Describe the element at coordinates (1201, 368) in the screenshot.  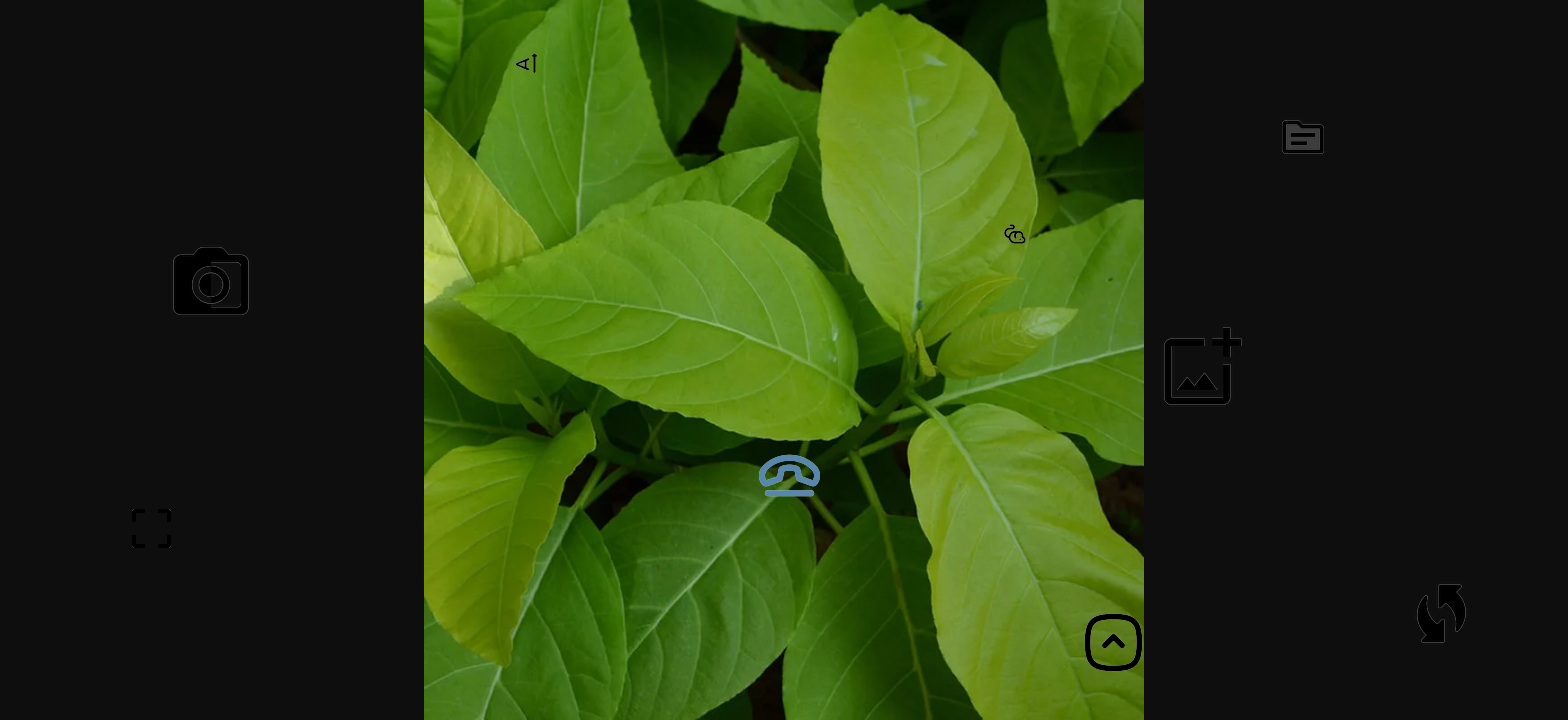
I see `add a new photo to the gallery` at that location.